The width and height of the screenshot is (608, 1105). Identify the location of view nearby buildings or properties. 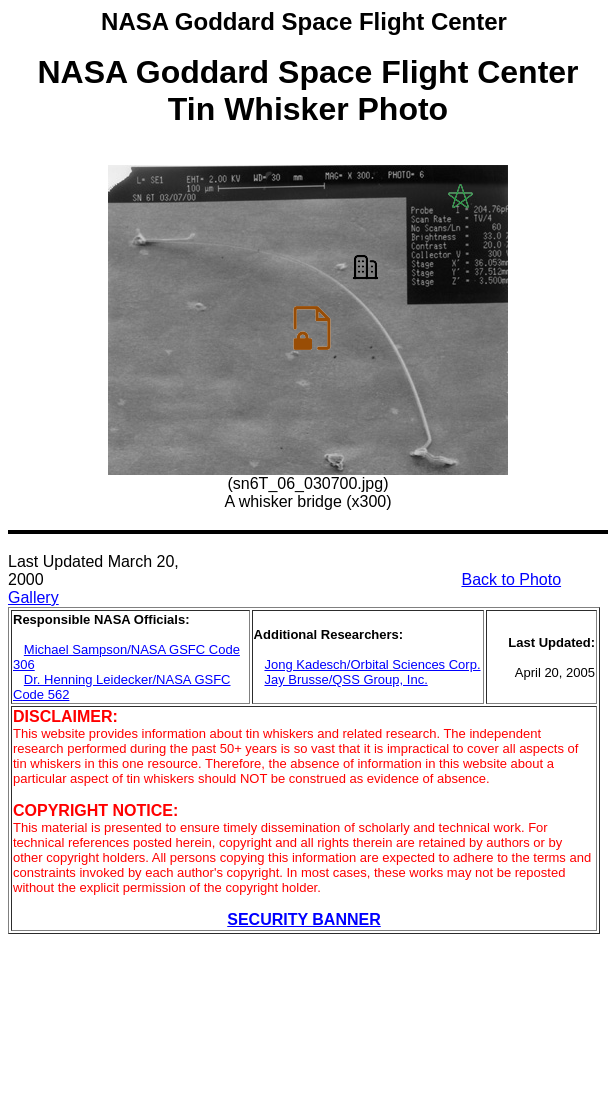
(365, 266).